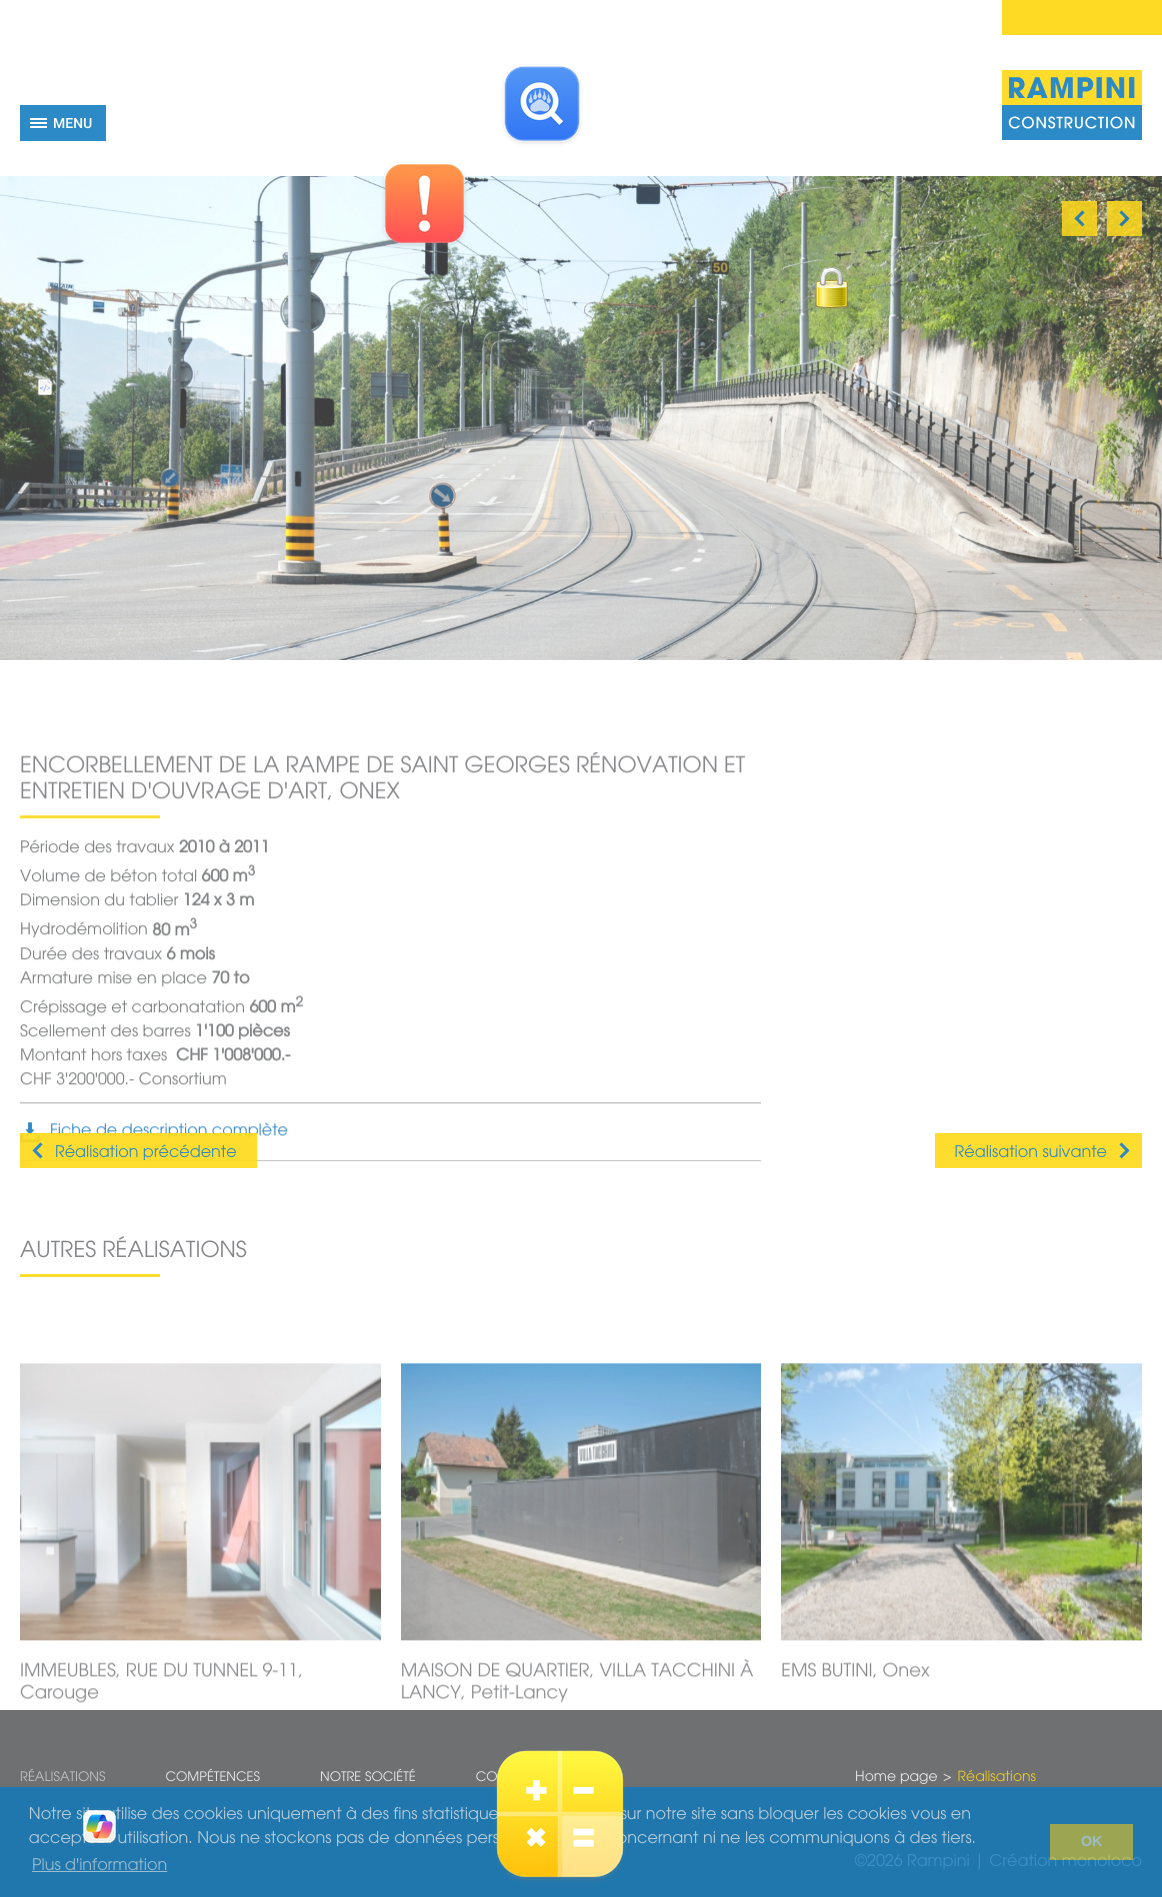 Image resolution: width=1162 pixels, height=1897 pixels. Describe the element at coordinates (99, 1826) in the screenshot. I see `open Microsoft Copilot AI assistant` at that location.